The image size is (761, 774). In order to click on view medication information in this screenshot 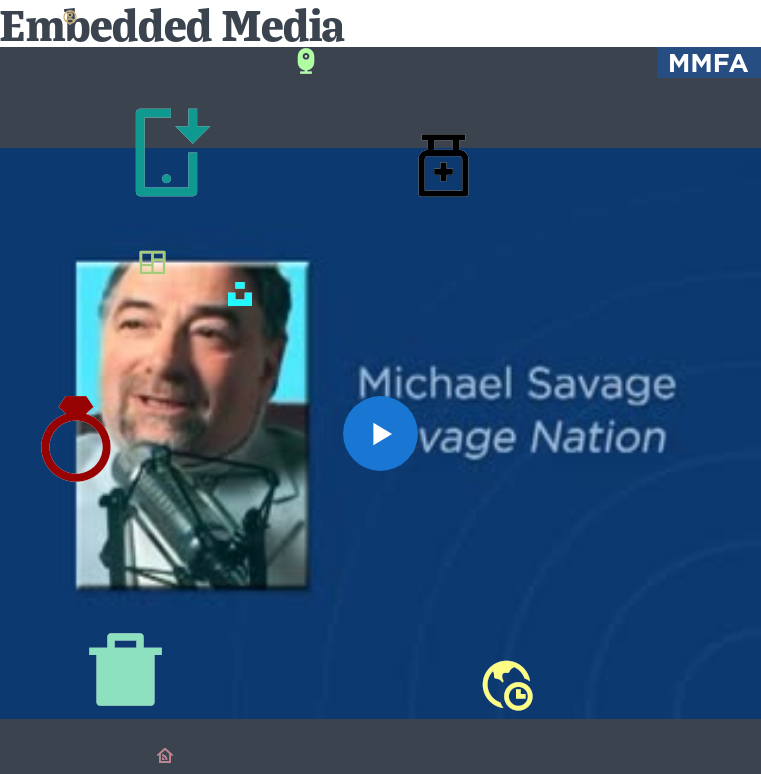, I will do `click(443, 165)`.